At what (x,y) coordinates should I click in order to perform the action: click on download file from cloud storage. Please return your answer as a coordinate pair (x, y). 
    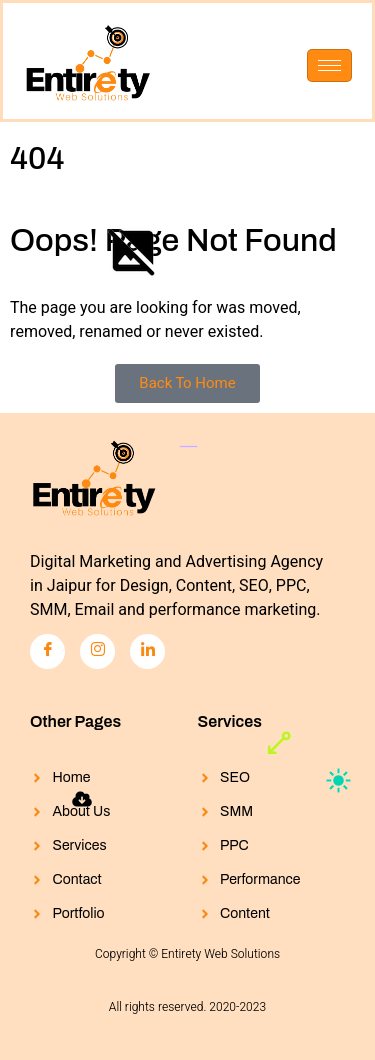
    Looking at the image, I should click on (82, 799).